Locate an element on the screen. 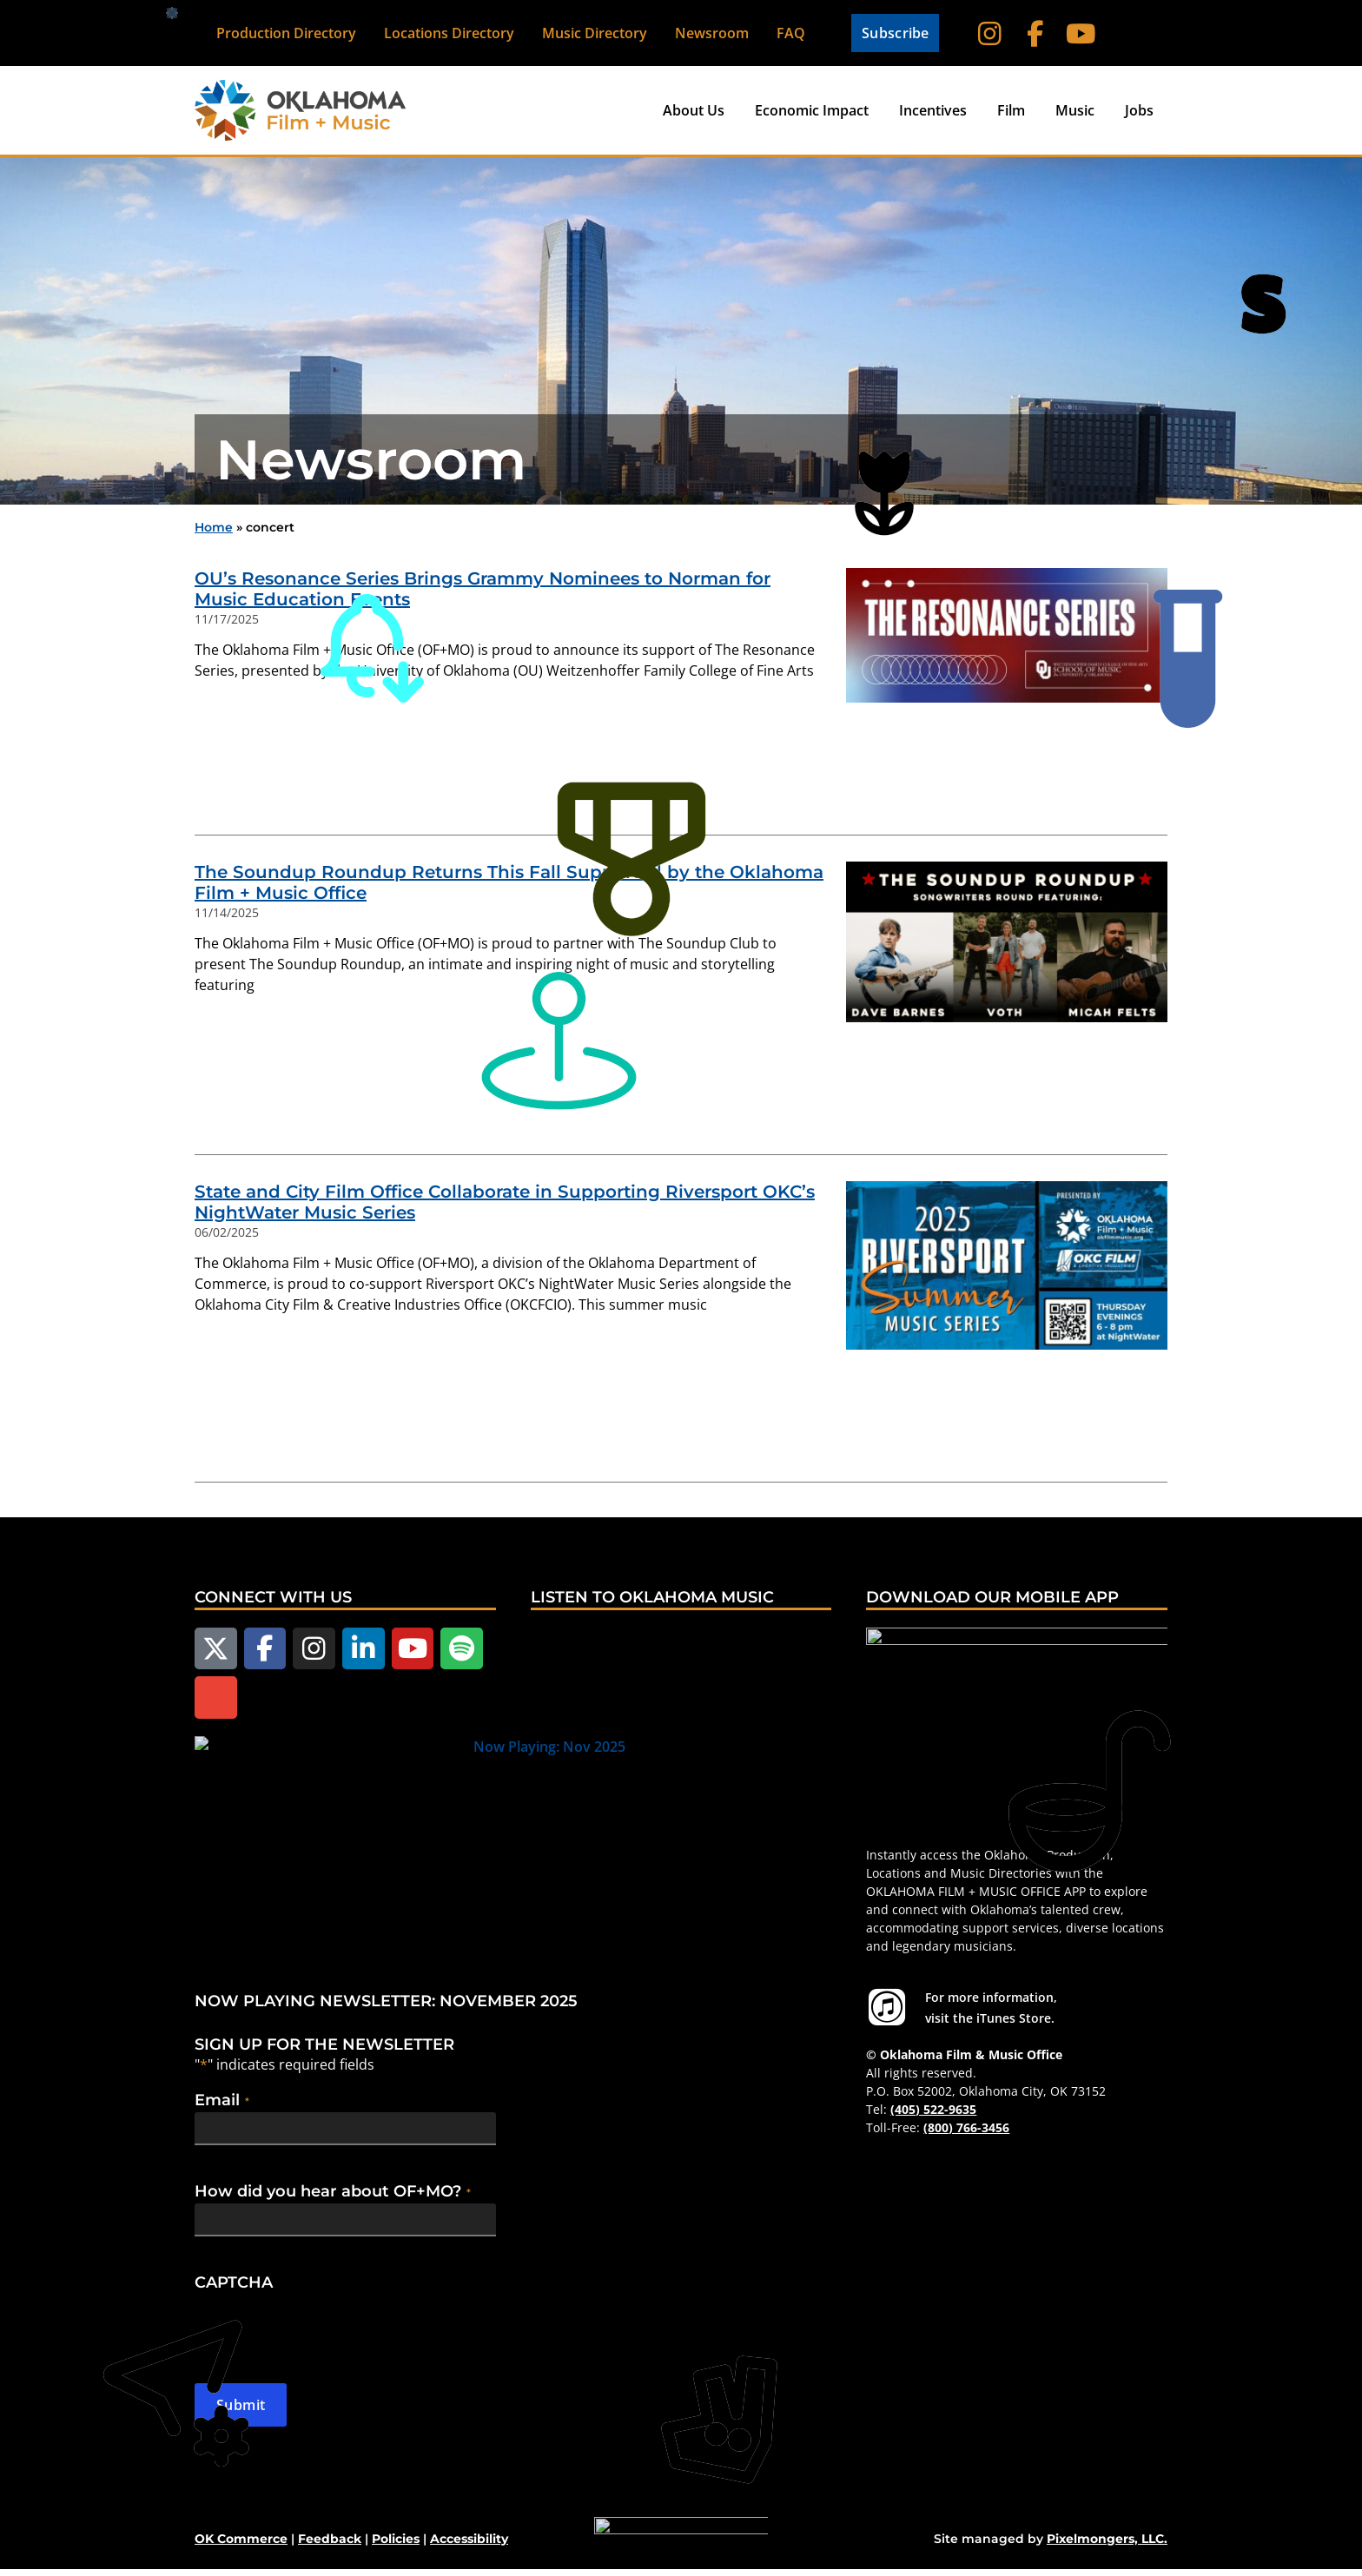  configure location settings is located at coordinates (174, 2388).